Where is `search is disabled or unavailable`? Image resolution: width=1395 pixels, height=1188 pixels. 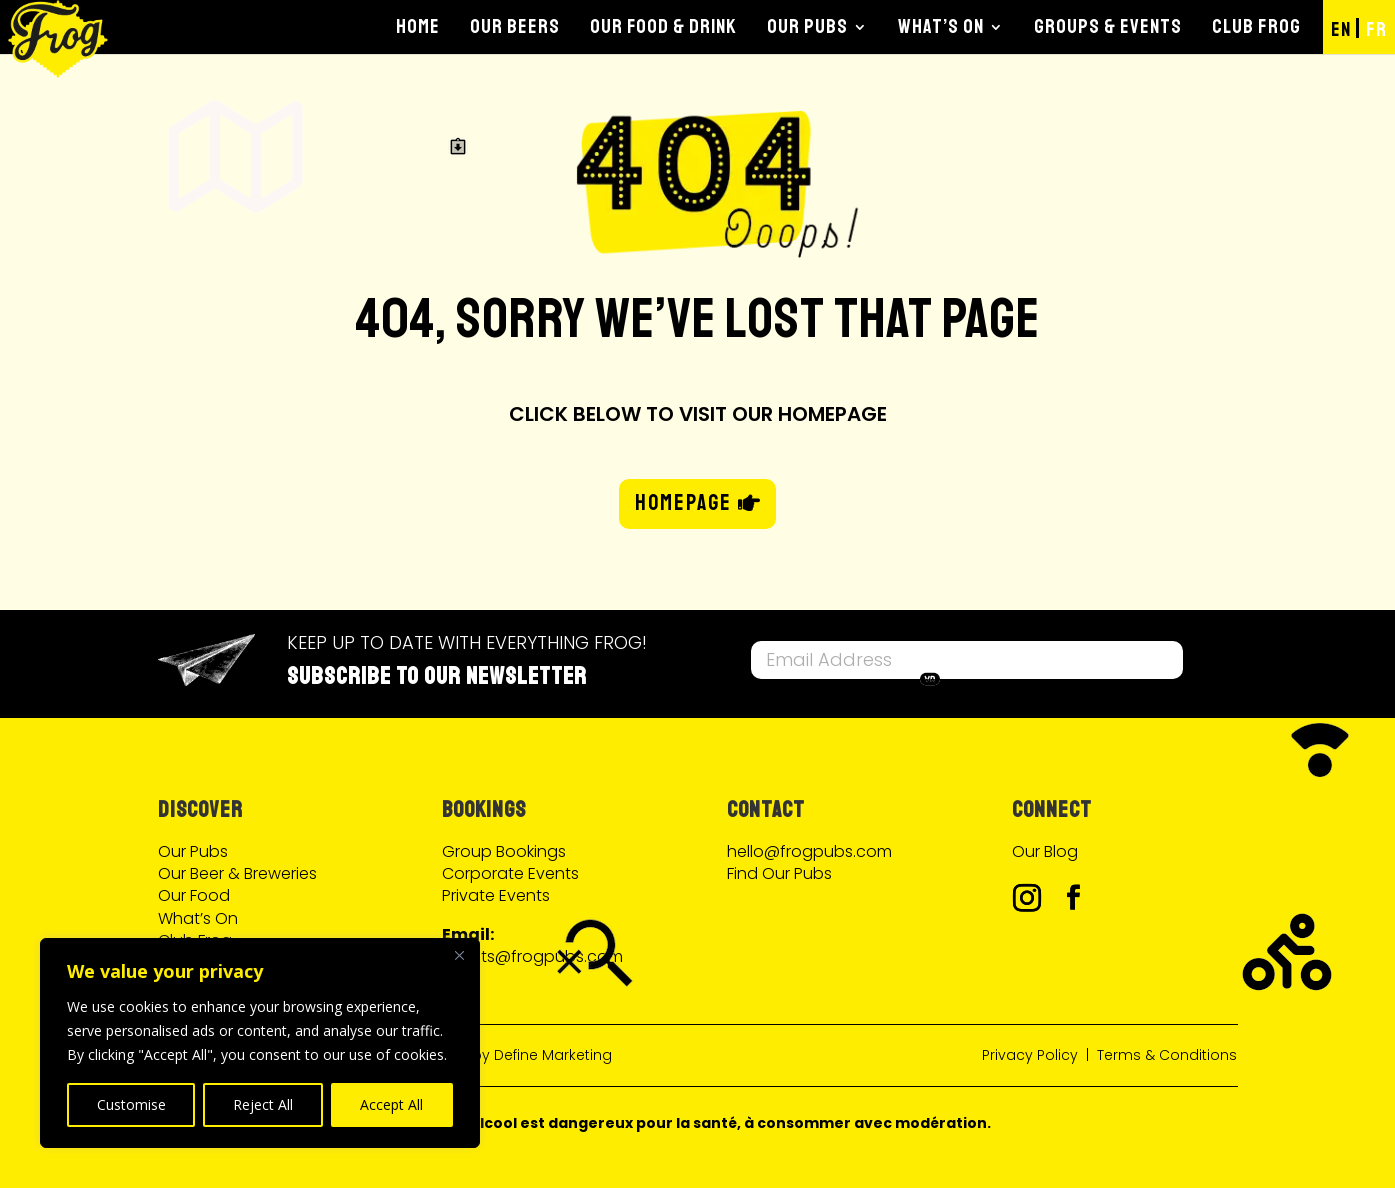 search is disabled or unavailable is located at coordinates (600, 954).